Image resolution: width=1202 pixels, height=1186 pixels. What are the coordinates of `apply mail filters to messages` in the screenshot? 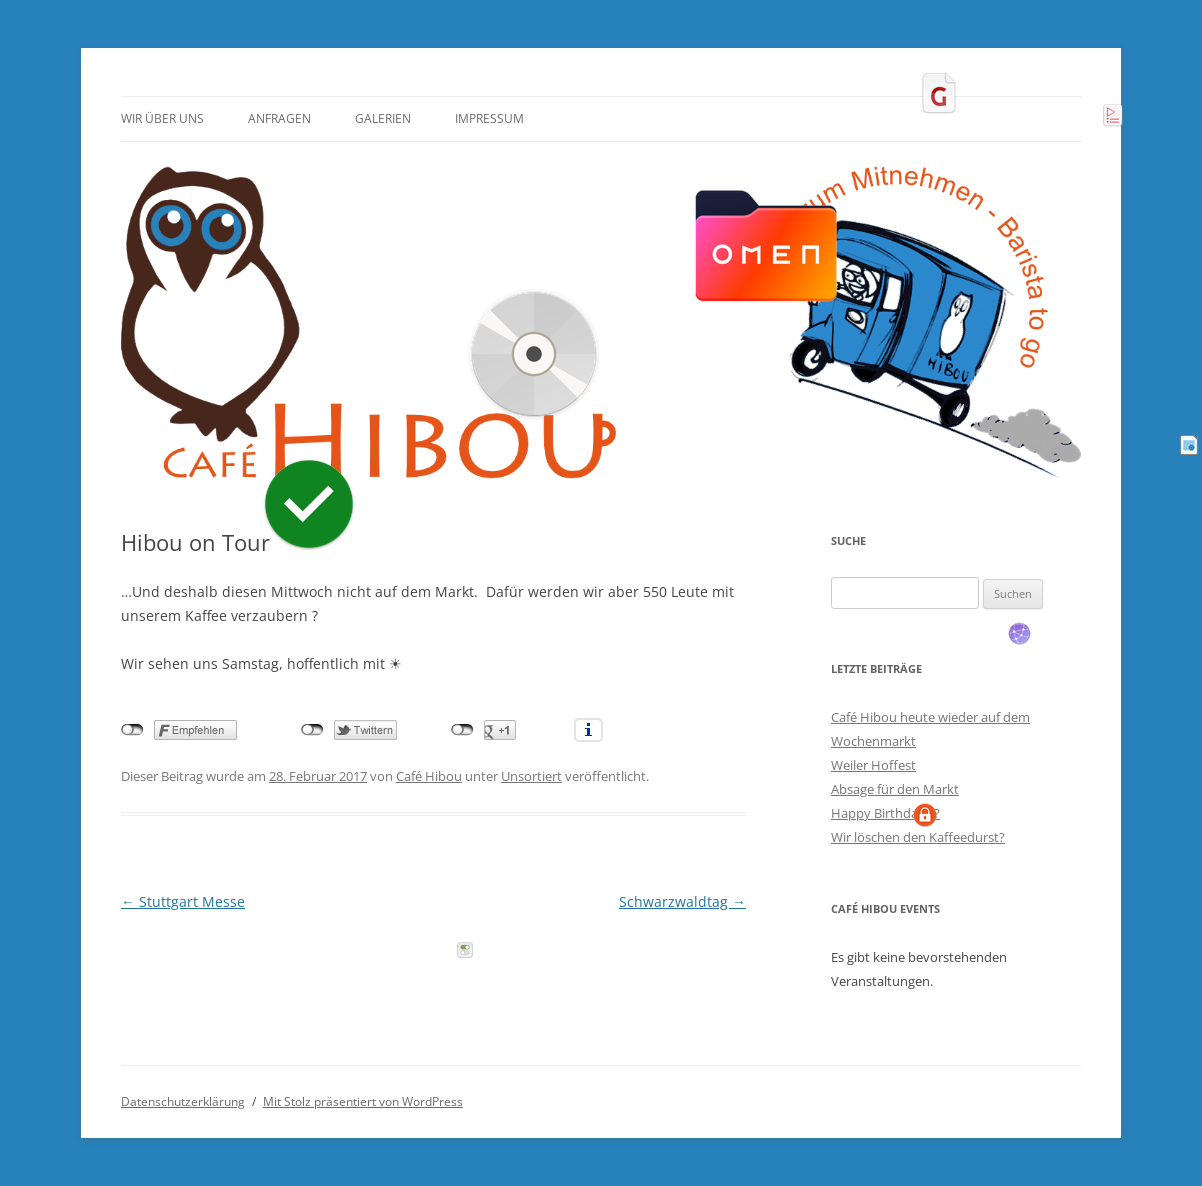 It's located at (309, 504).